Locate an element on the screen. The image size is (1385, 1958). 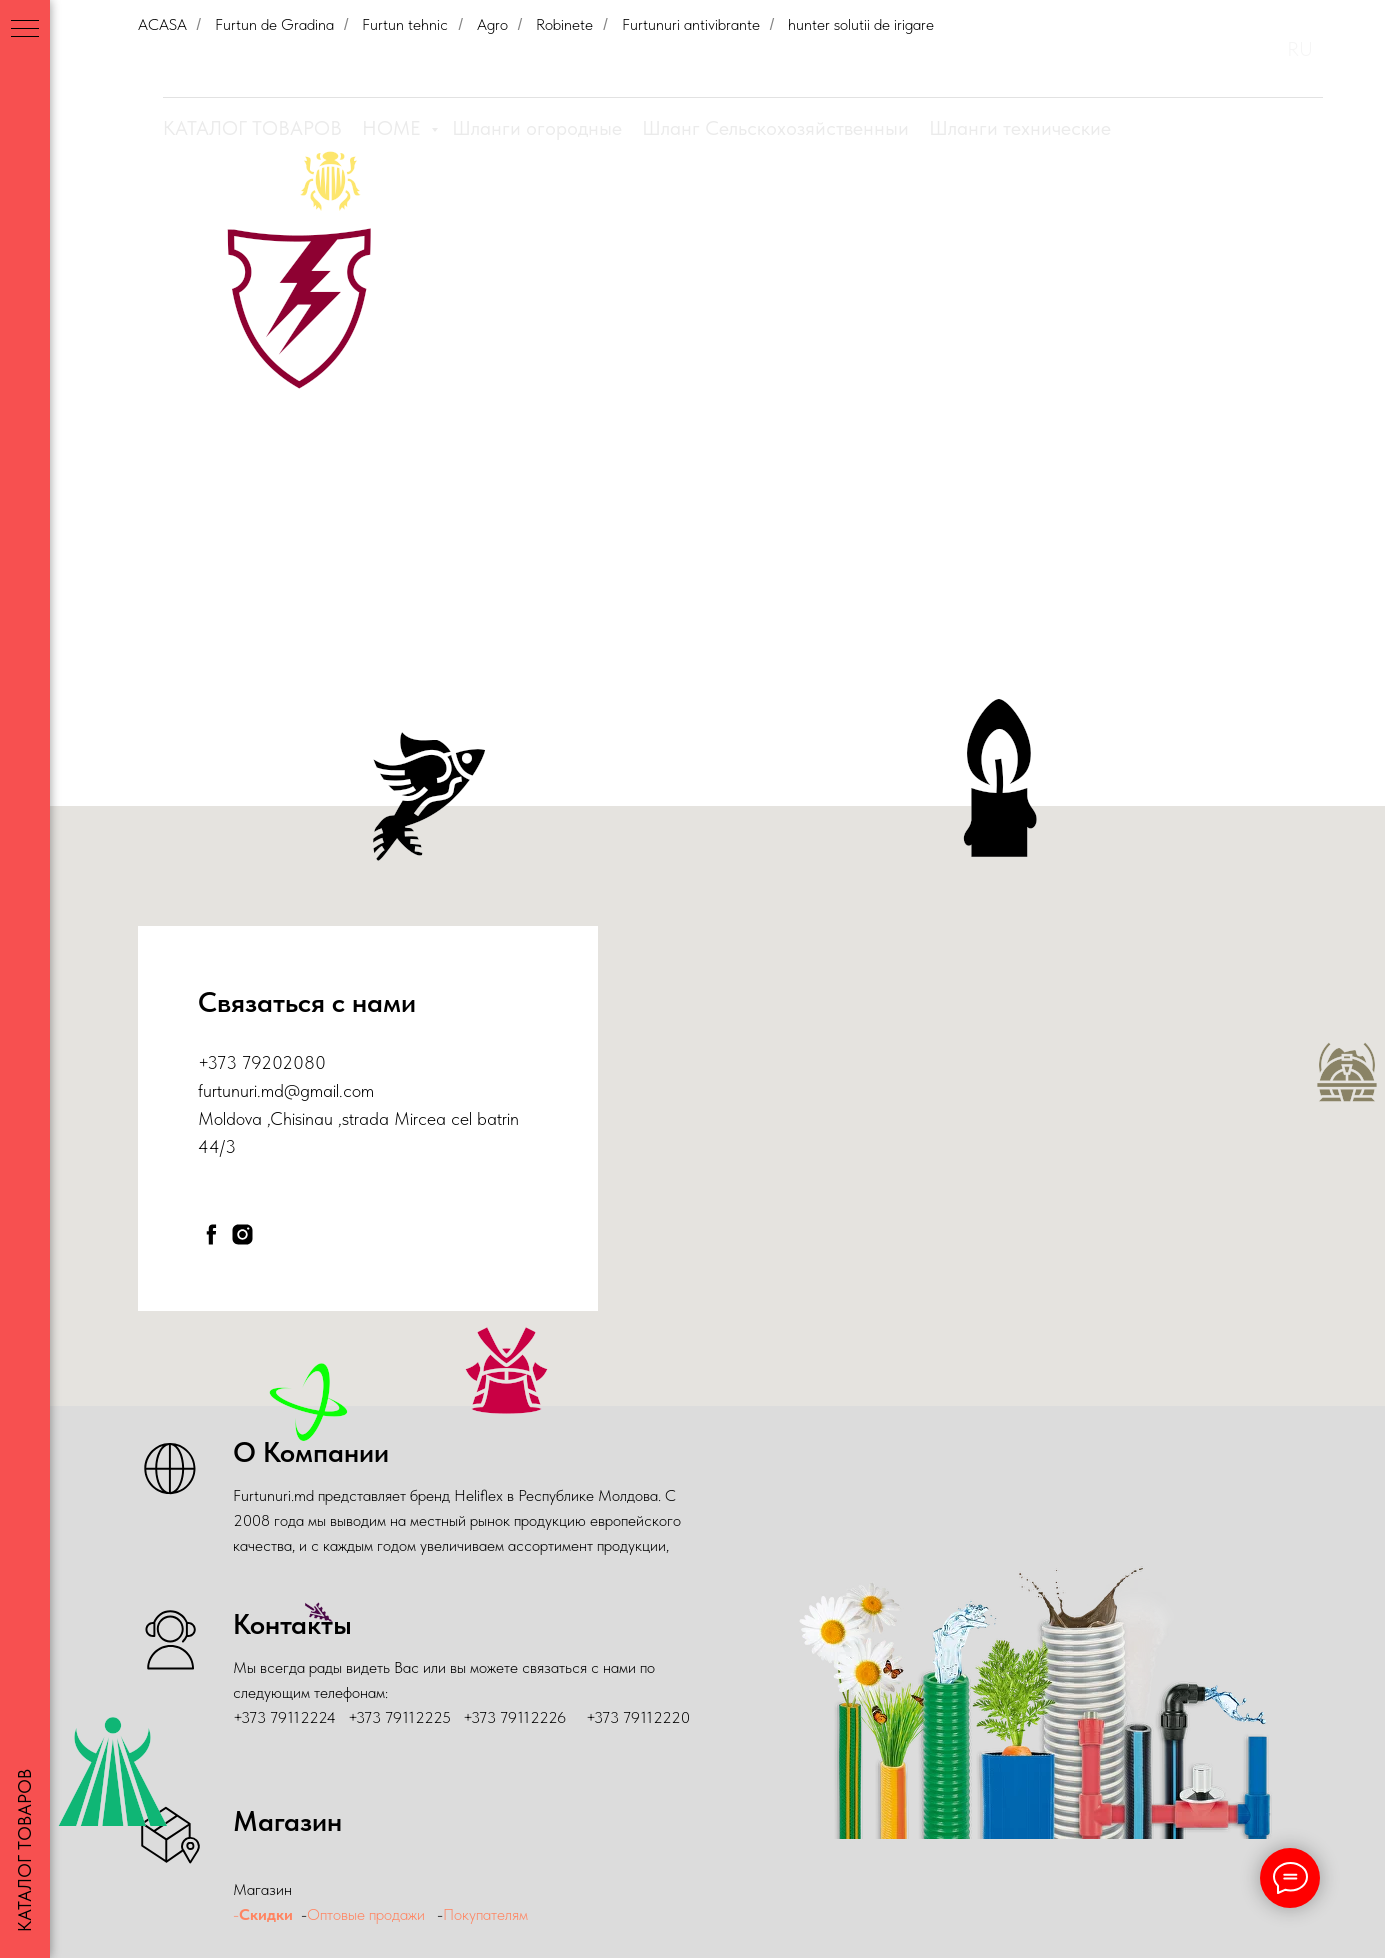
activate electric shield ability is located at coordinates (300, 308).